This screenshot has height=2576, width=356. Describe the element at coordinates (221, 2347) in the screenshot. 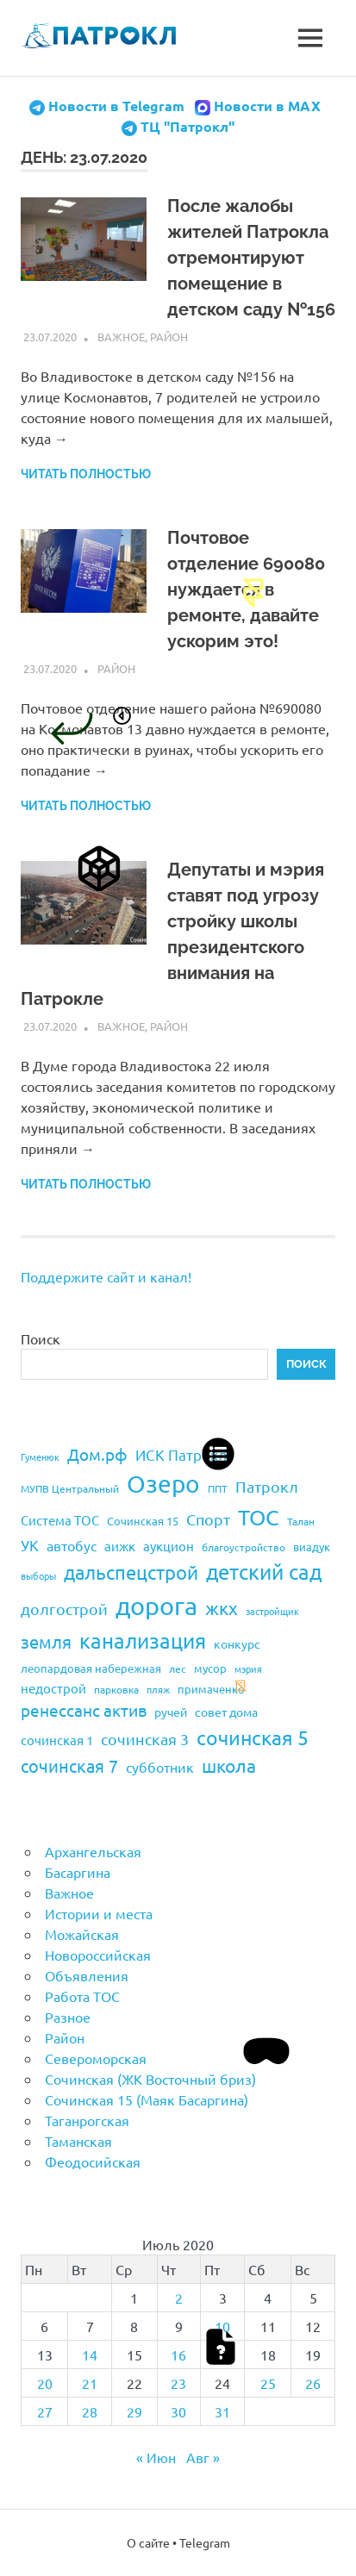

I see `unrecognized file type` at that location.